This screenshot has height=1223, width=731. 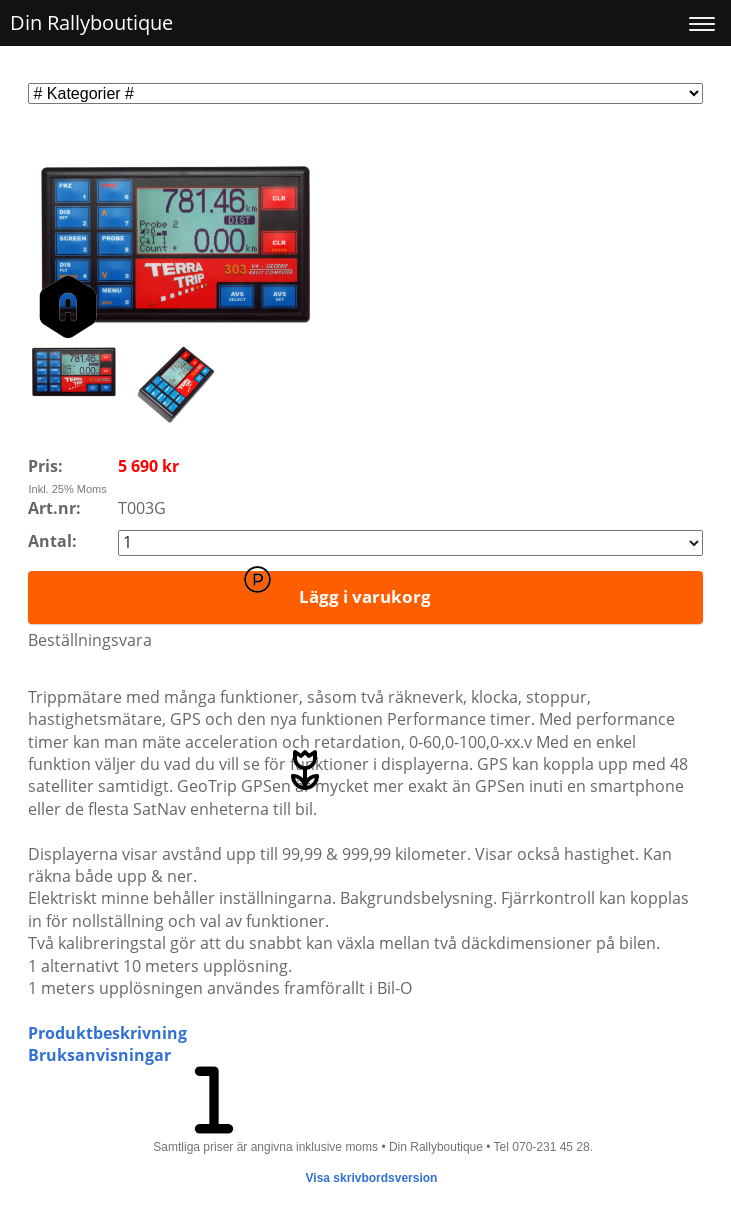 I want to click on indicates the number one or first item in a list, so click(x=214, y=1100).